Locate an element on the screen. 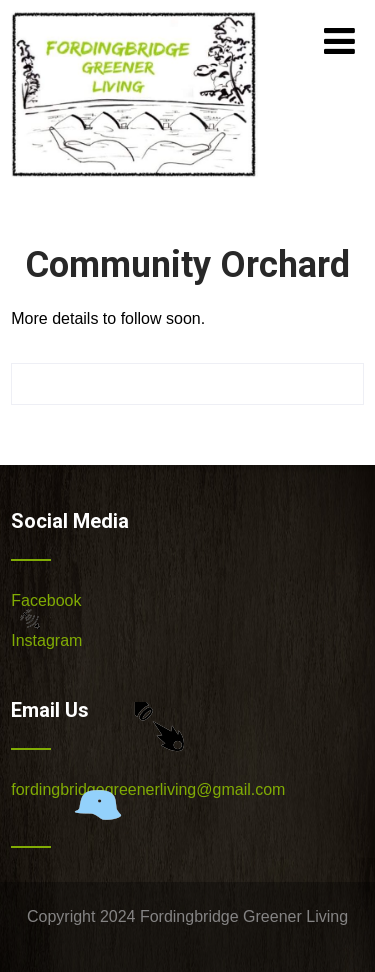  select military or soldier character class is located at coordinates (98, 805).